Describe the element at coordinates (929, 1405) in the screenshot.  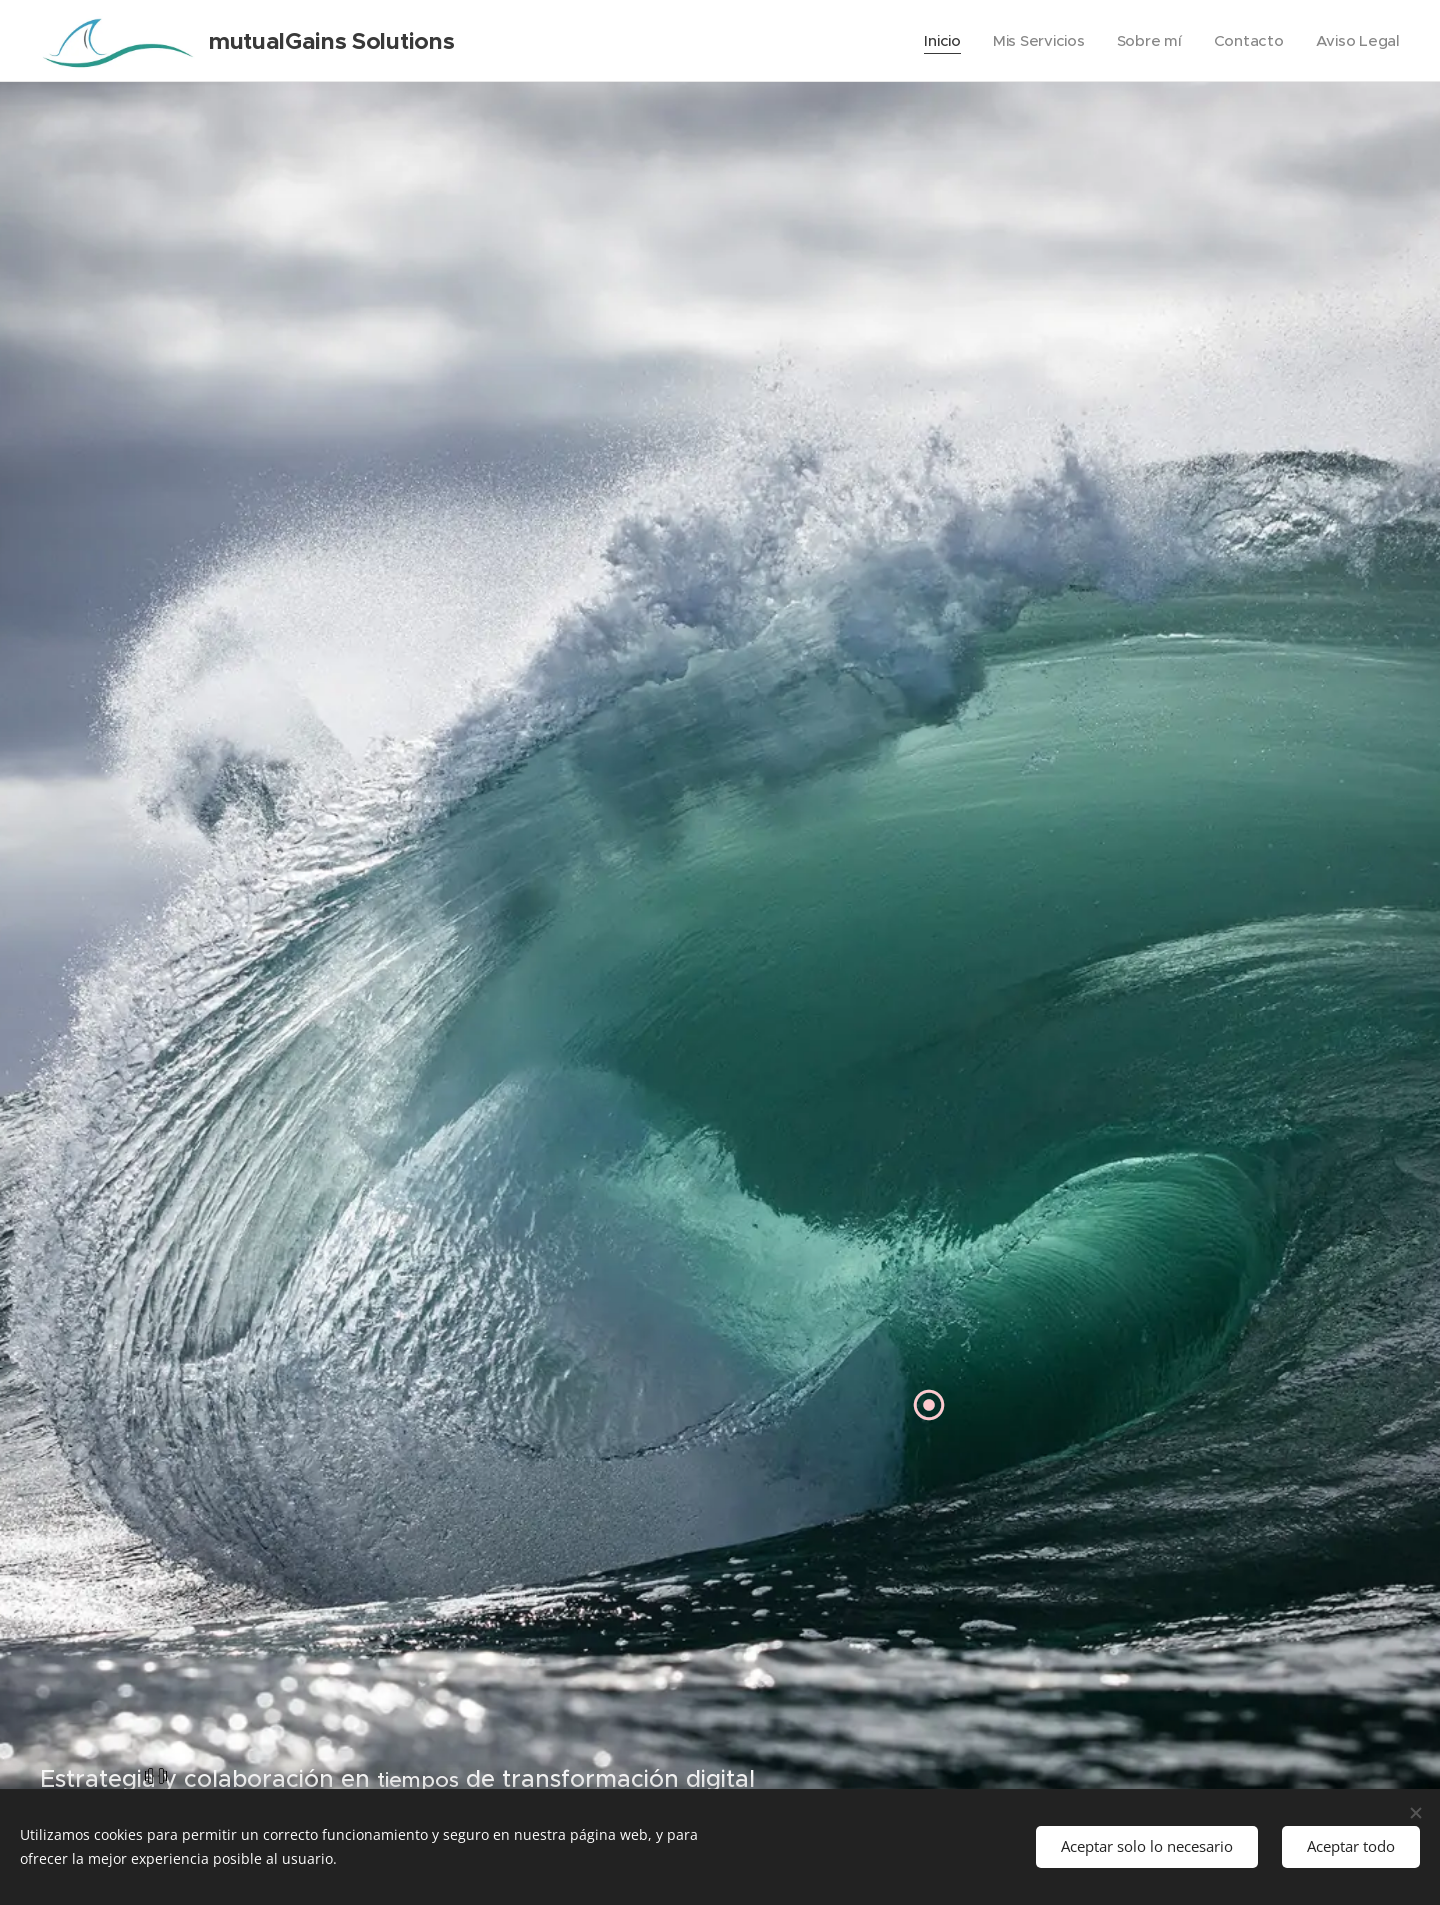
I see `select this option (radio button)` at that location.